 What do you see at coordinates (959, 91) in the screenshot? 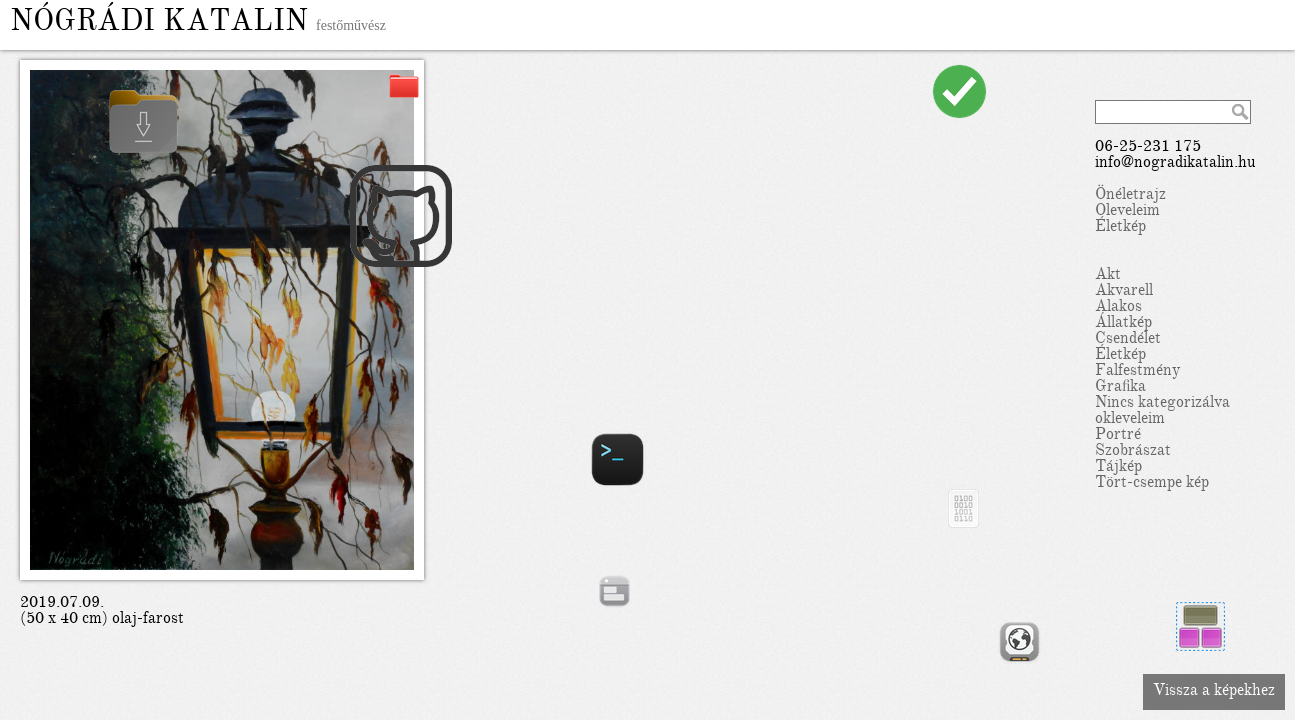
I see `indicates a default or selected item` at bounding box center [959, 91].